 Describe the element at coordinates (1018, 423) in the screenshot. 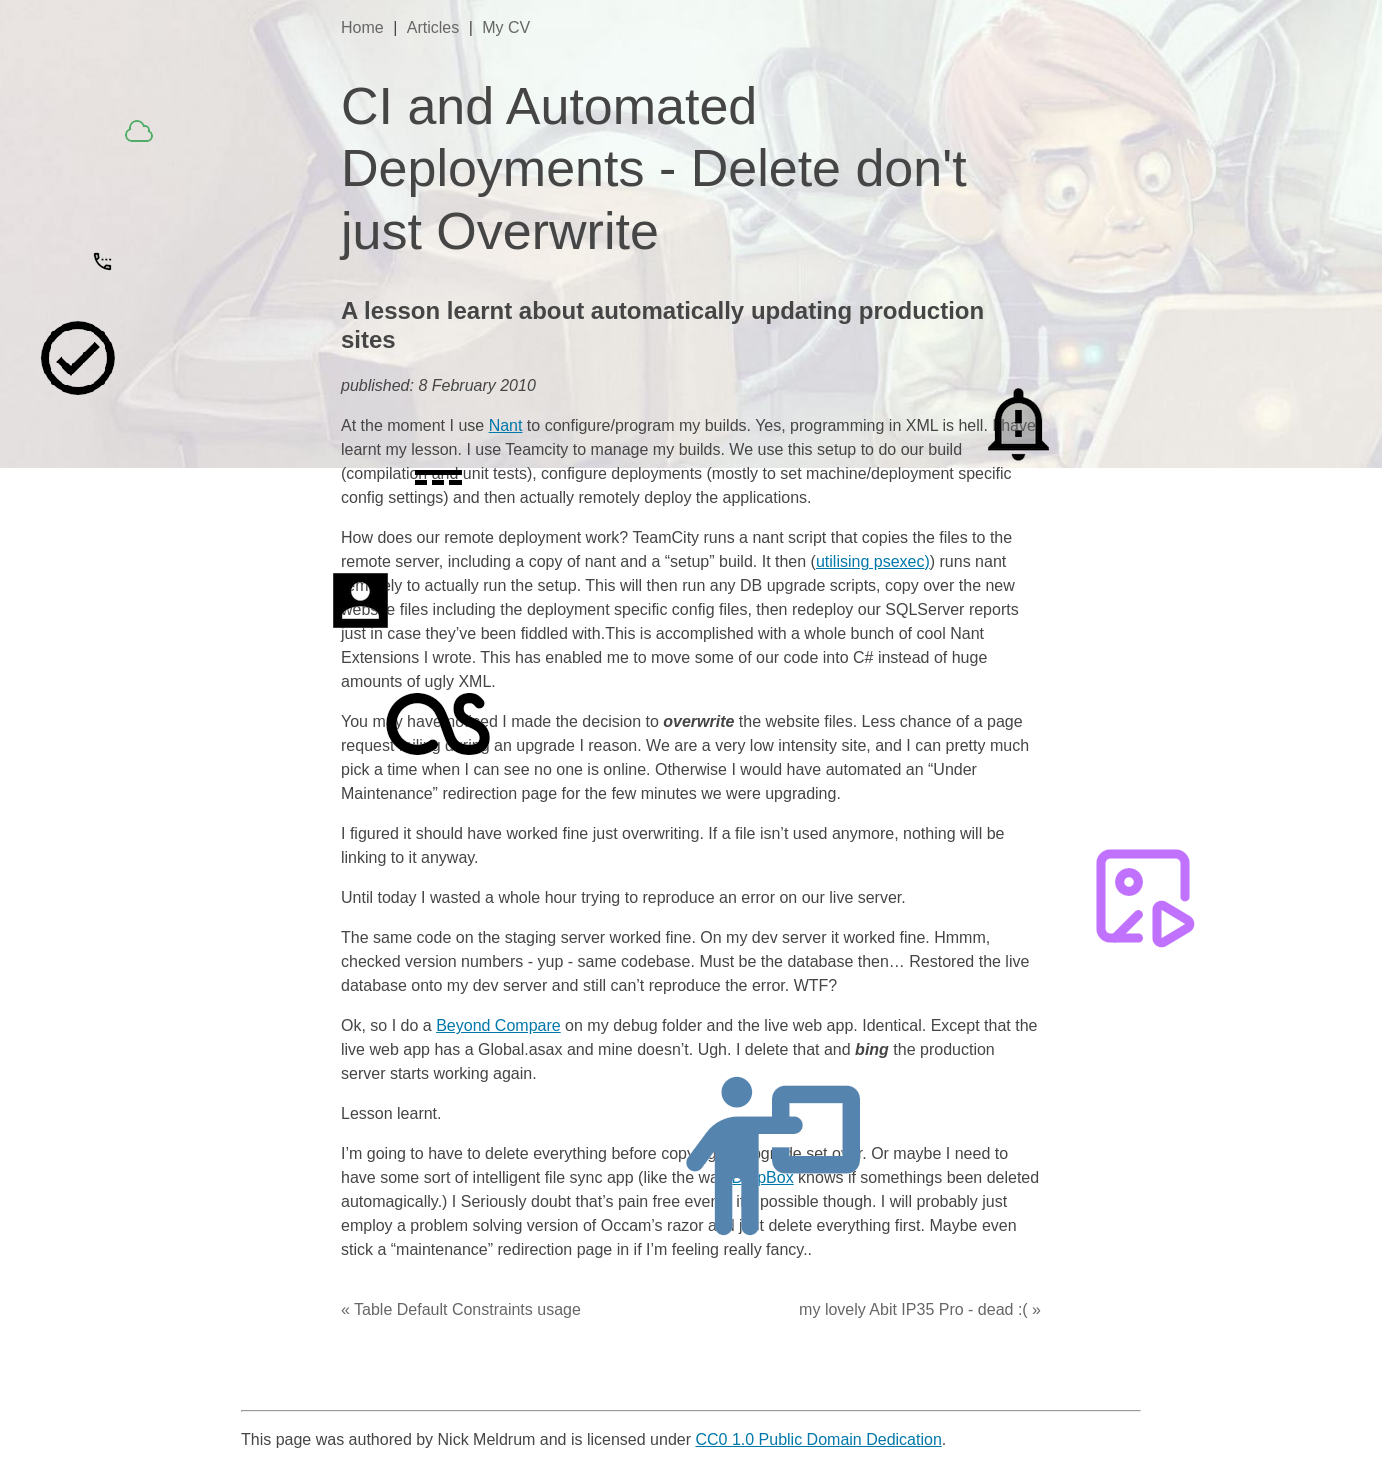

I see `important notification requiring attention` at that location.